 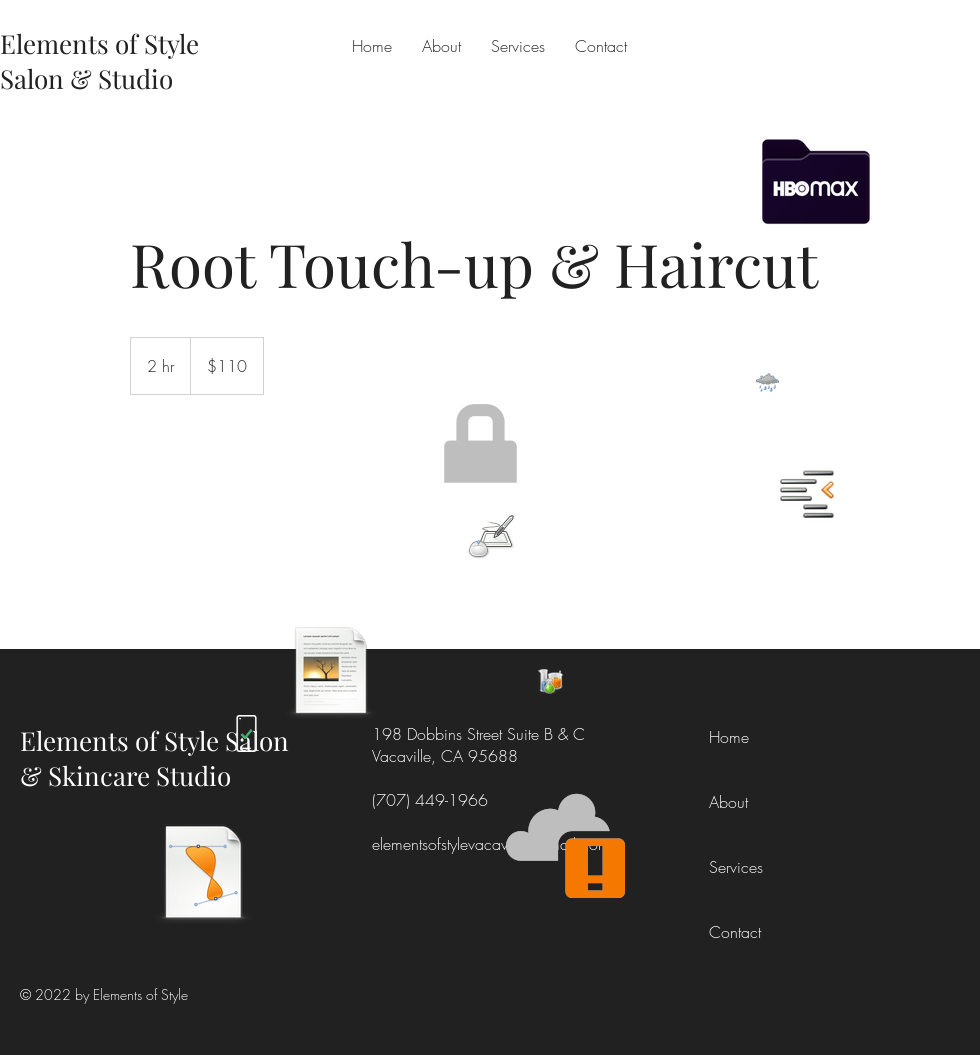 What do you see at coordinates (480, 446) in the screenshot?
I see `indicates content is locked or protected from editing` at bounding box center [480, 446].